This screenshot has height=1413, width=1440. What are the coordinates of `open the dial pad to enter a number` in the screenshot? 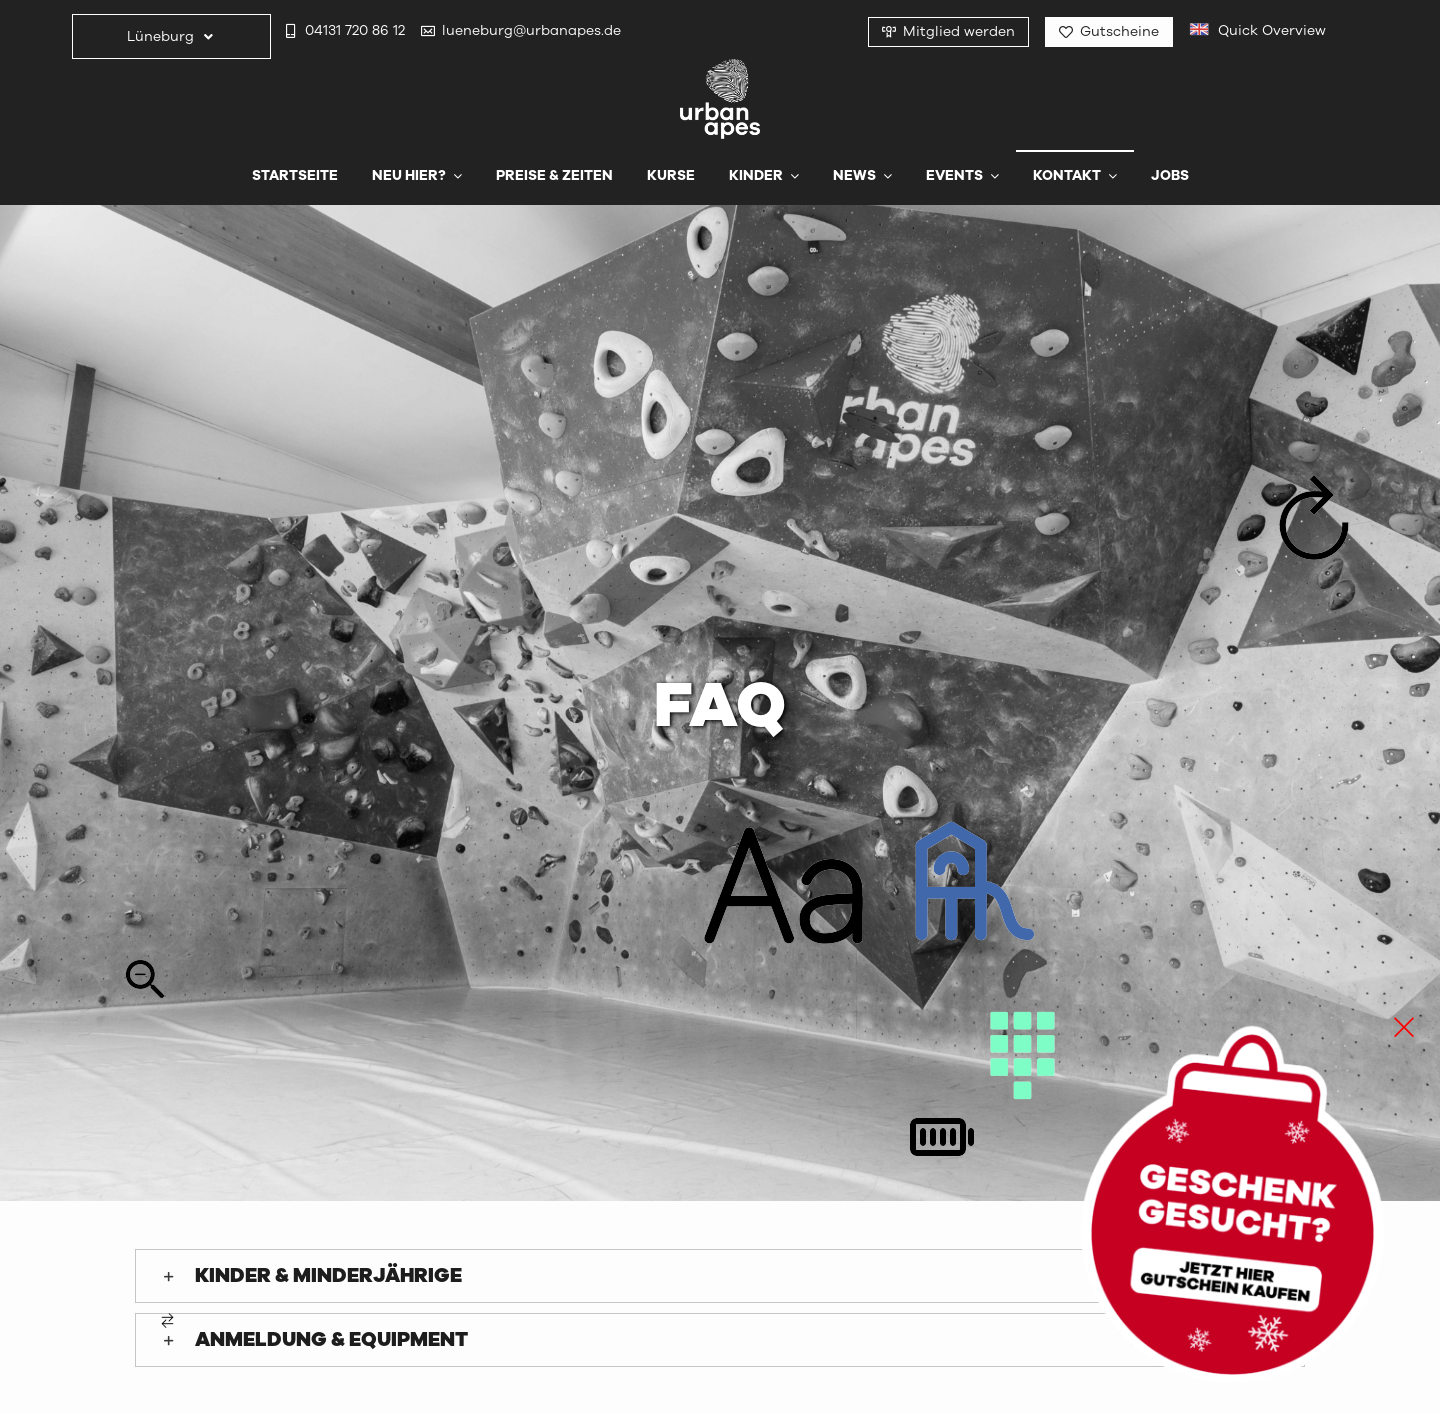 It's located at (1022, 1055).